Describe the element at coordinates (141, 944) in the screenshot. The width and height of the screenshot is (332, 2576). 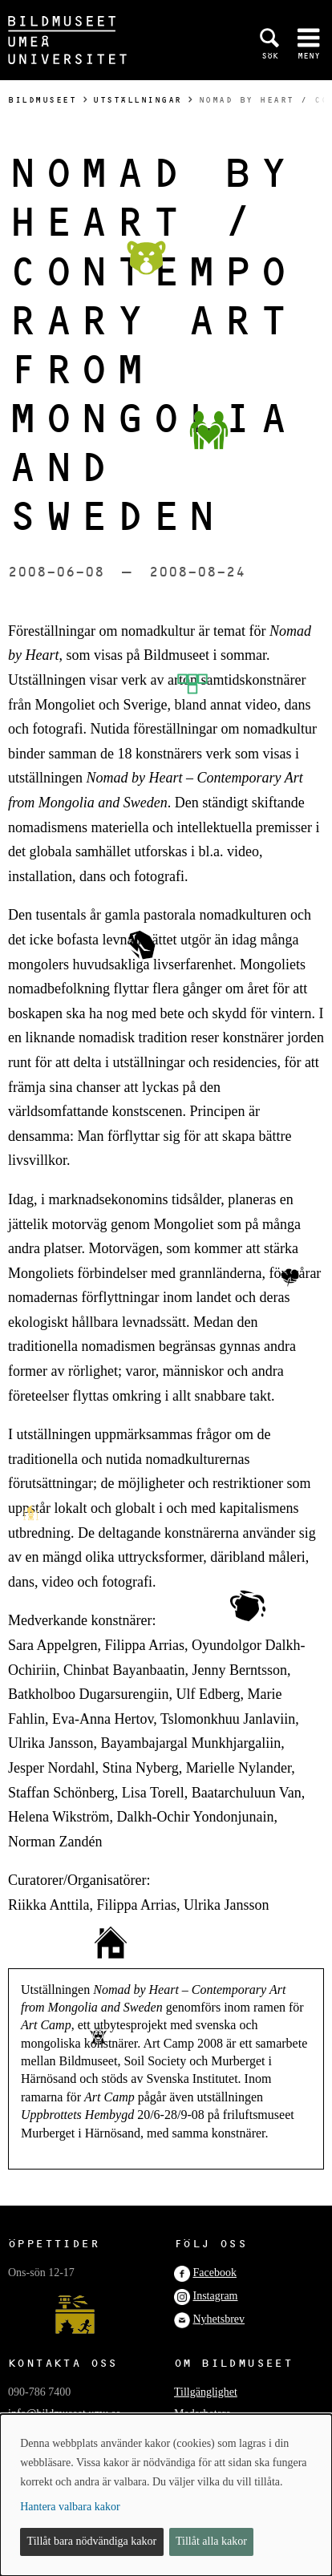
I see `represents a rock or stone resource in a game` at that location.